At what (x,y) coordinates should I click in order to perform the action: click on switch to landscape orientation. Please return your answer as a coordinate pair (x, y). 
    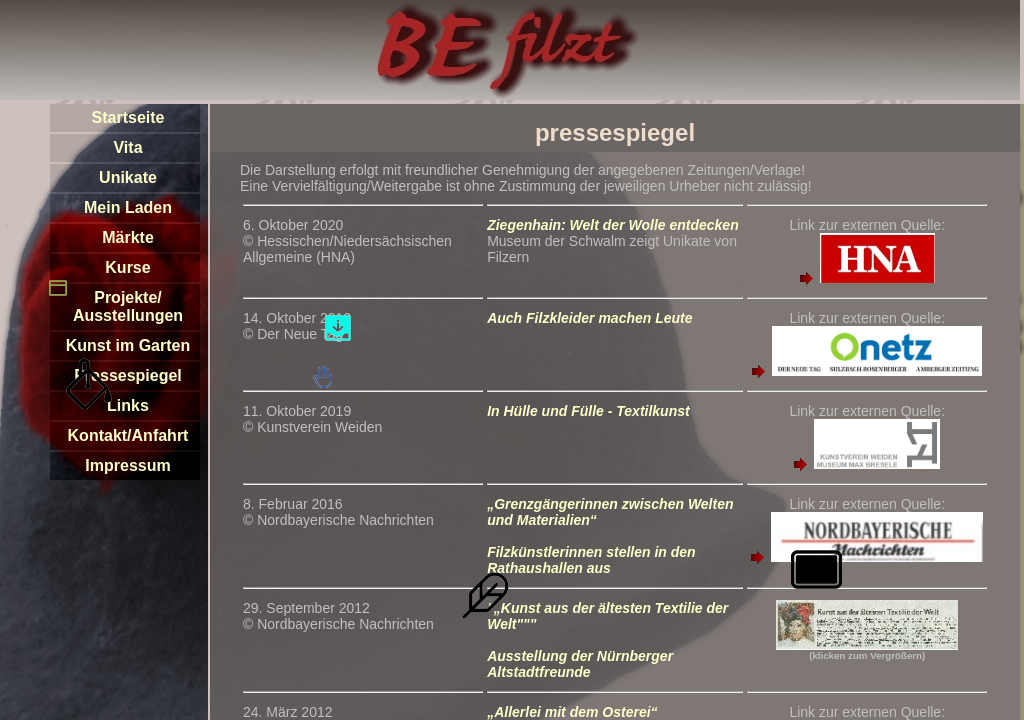
    Looking at the image, I should click on (816, 569).